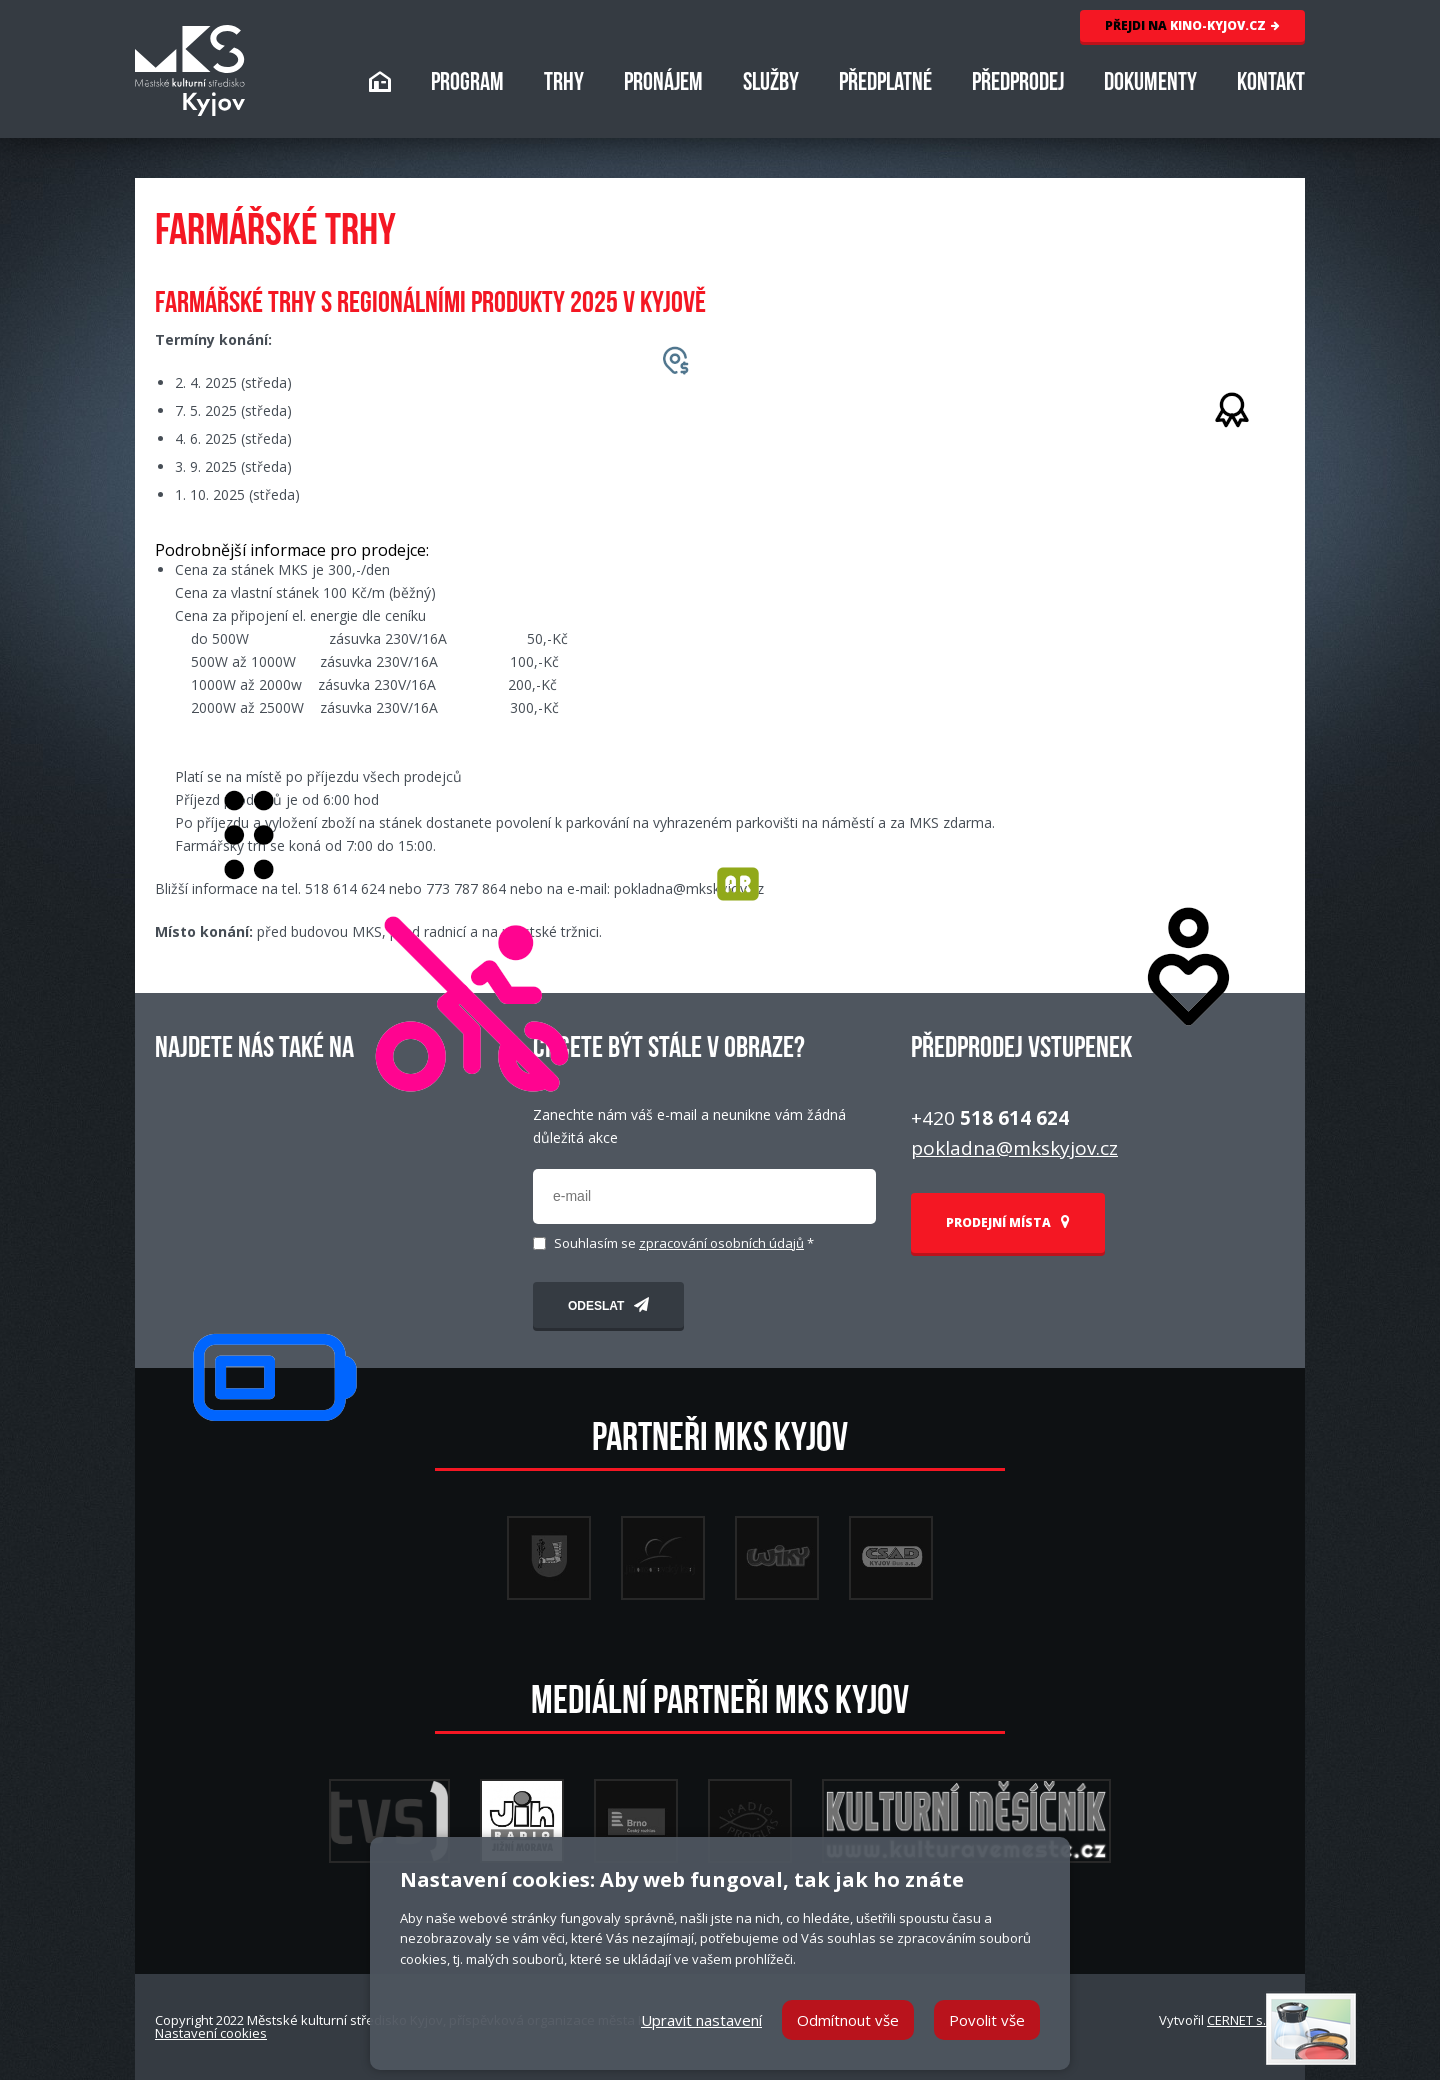 The width and height of the screenshot is (1440, 2080). I want to click on find nearby financial services or ATMs, so click(675, 360).